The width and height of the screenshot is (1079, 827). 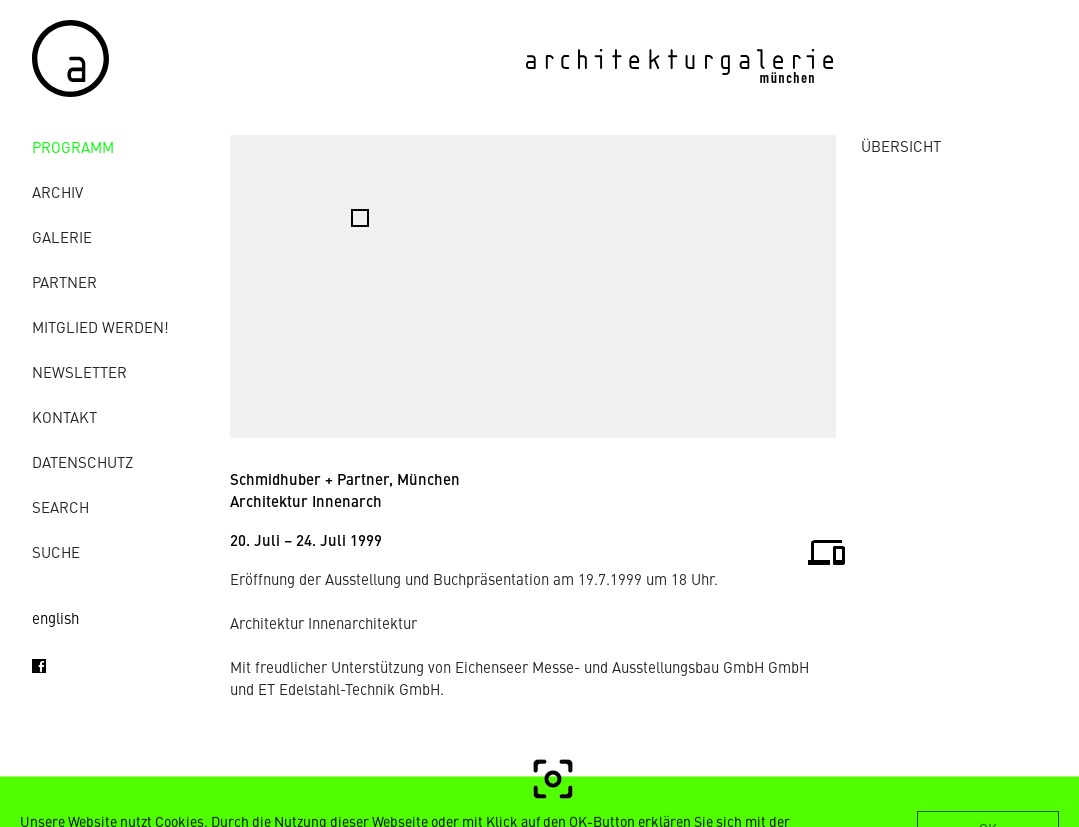 What do you see at coordinates (360, 218) in the screenshot?
I see `crop image to square aspect ratio` at bounding box center [360, 218].